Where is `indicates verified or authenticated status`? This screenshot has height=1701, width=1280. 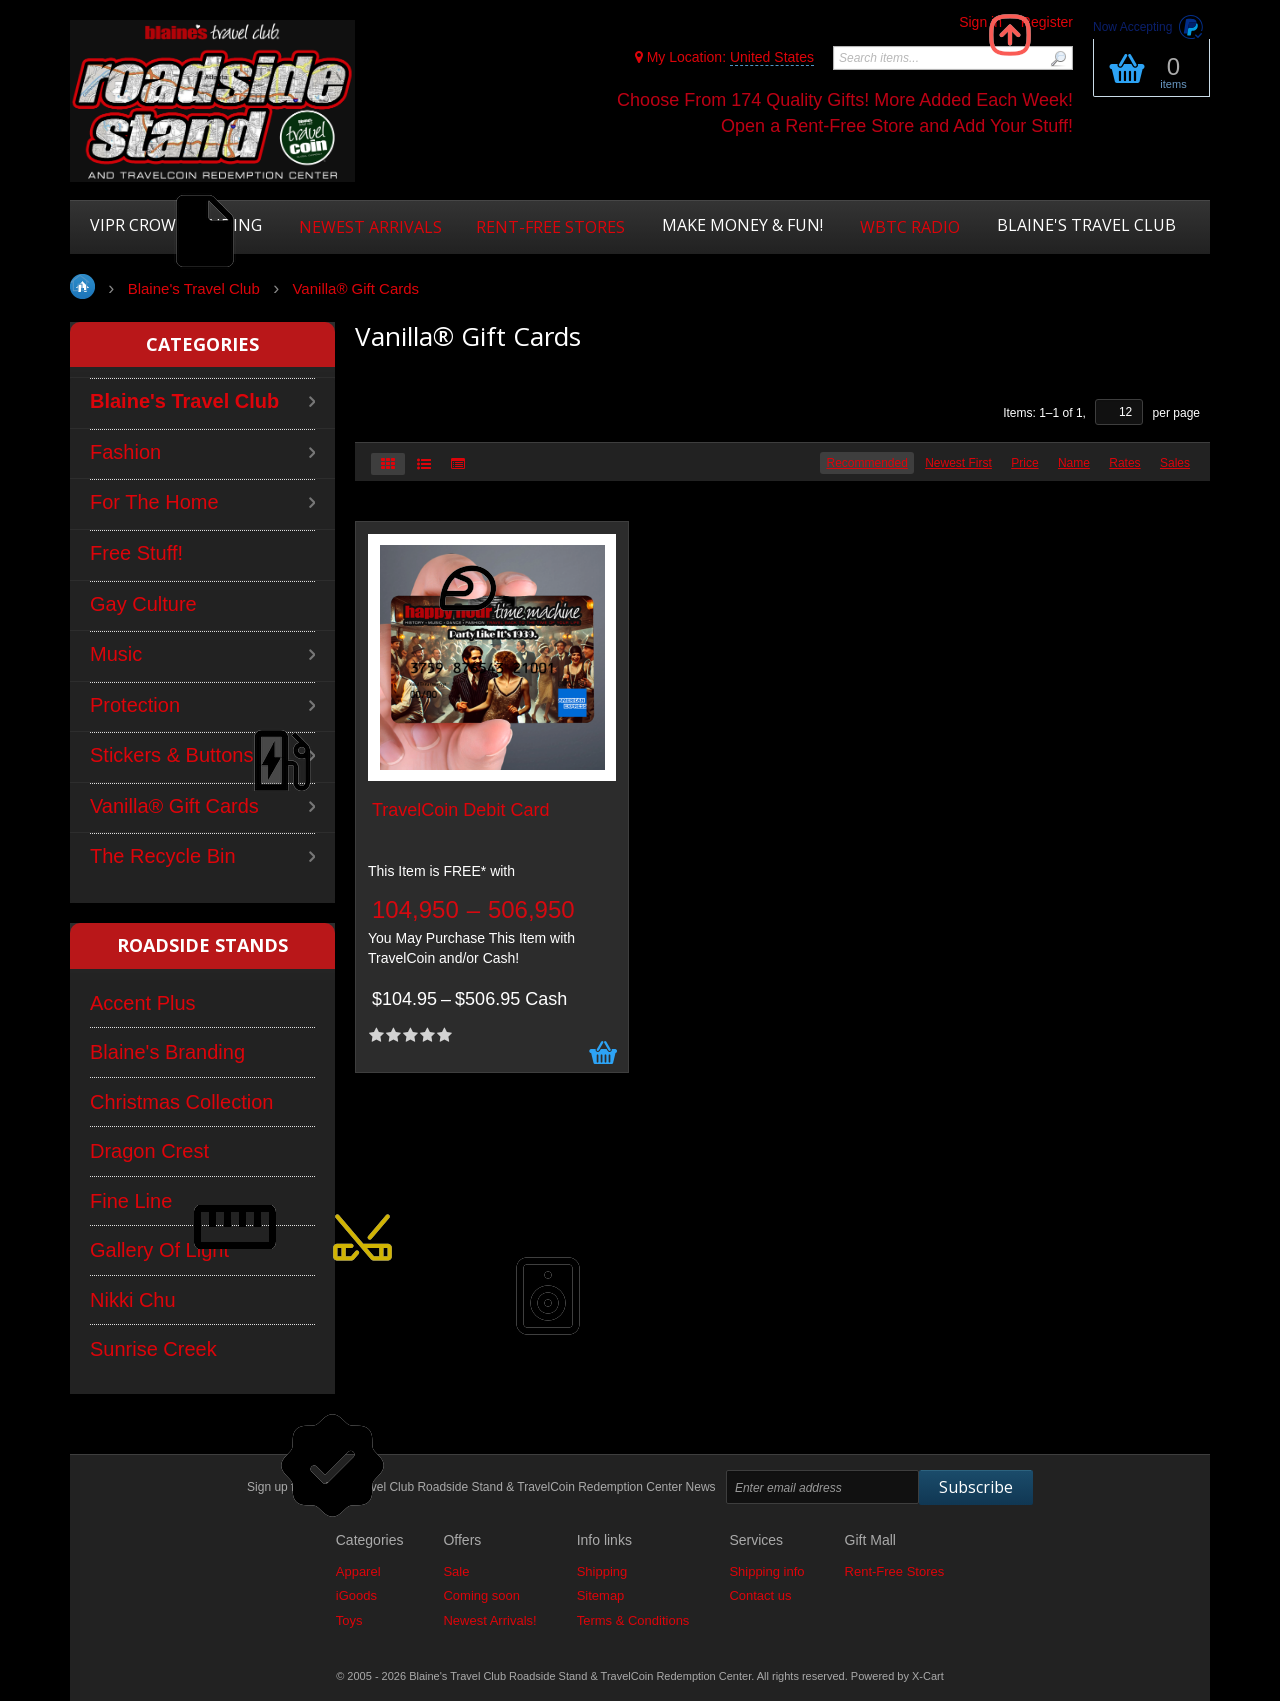
indicates verified or authenticated status is located at coordinates (332, 1465).